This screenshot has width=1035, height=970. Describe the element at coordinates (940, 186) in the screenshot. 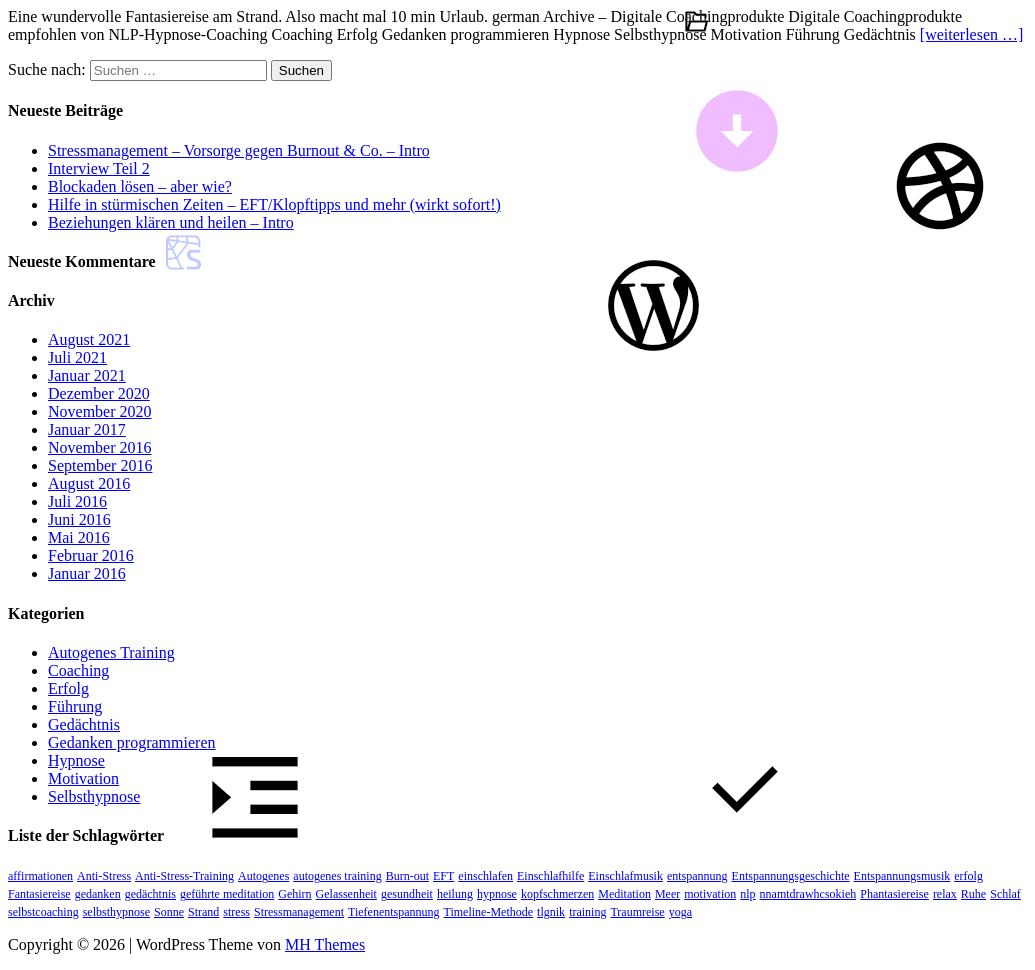

I see `visit dribbble profile or portfolio` at that location.